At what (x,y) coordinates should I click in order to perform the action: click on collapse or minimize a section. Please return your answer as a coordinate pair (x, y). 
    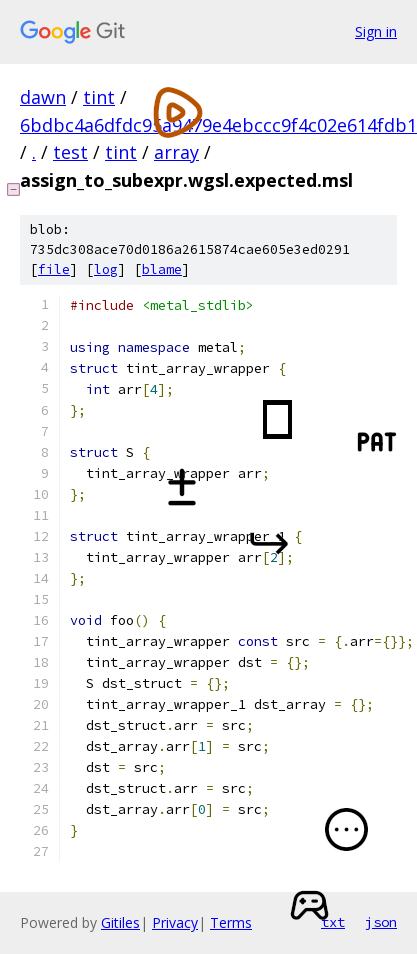
    Looking at the image, I should click on (13, 189).